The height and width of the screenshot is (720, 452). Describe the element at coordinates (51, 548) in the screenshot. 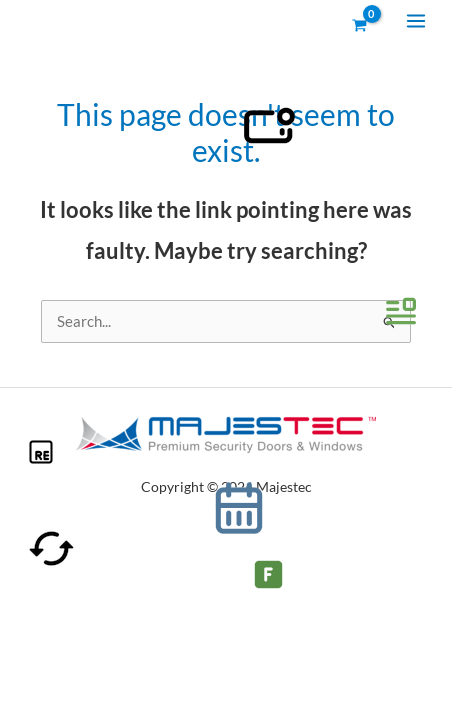

I see `refresh or reload content` at that location.